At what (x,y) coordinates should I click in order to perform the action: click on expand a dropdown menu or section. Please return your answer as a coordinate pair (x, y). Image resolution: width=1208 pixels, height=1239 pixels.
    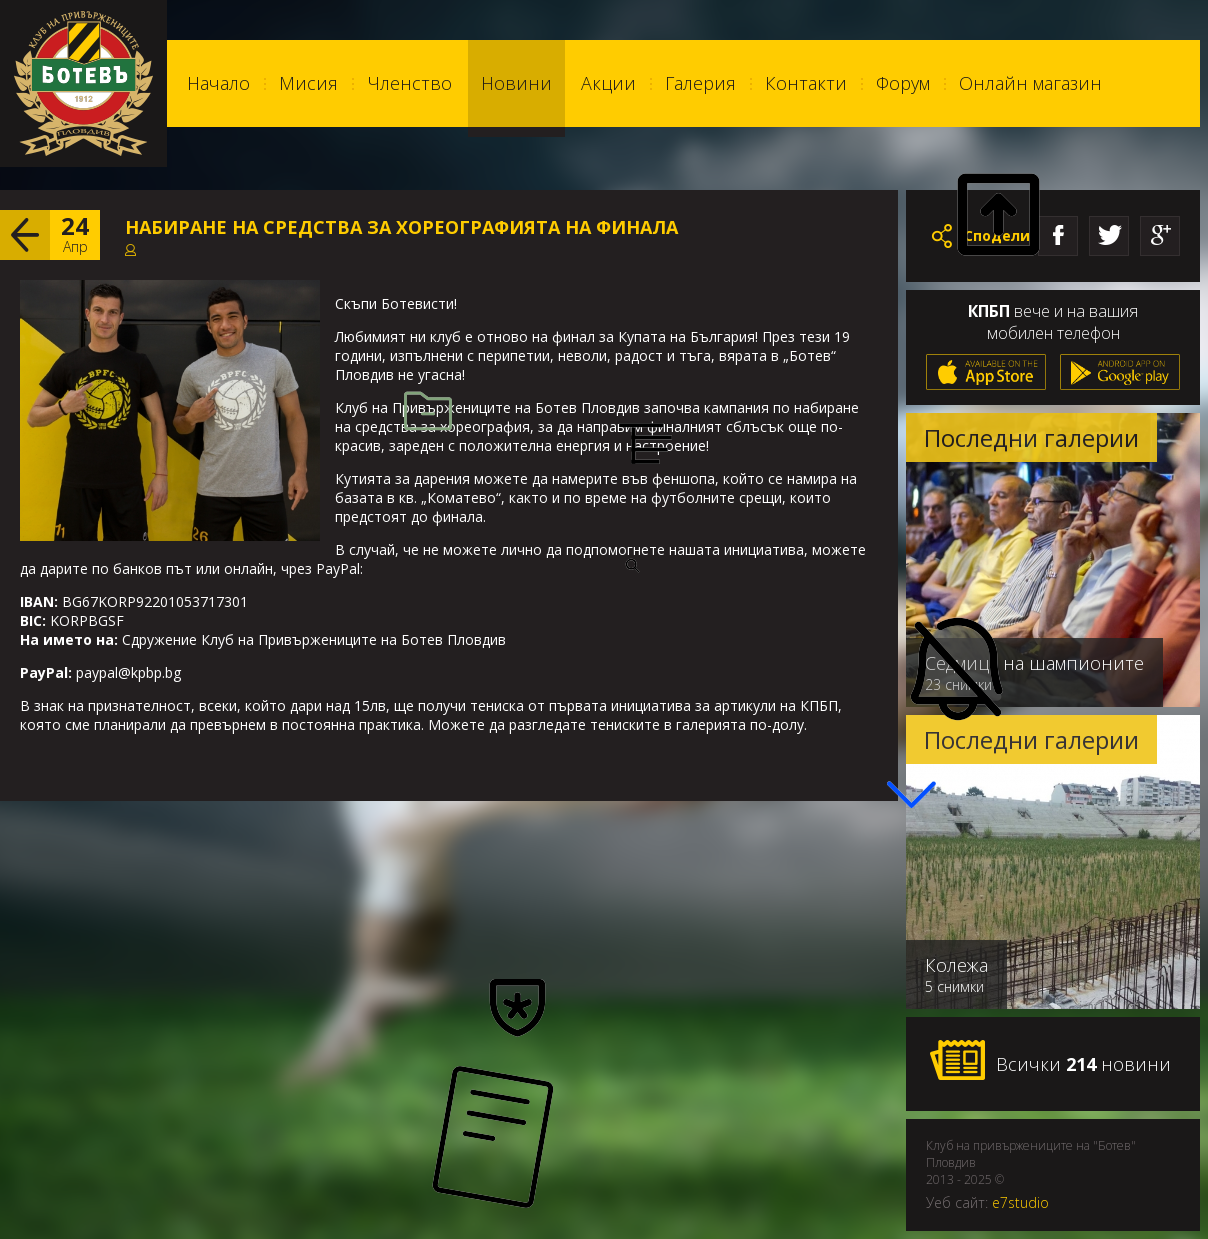
    Looking at the image, I should click on (911, 792).